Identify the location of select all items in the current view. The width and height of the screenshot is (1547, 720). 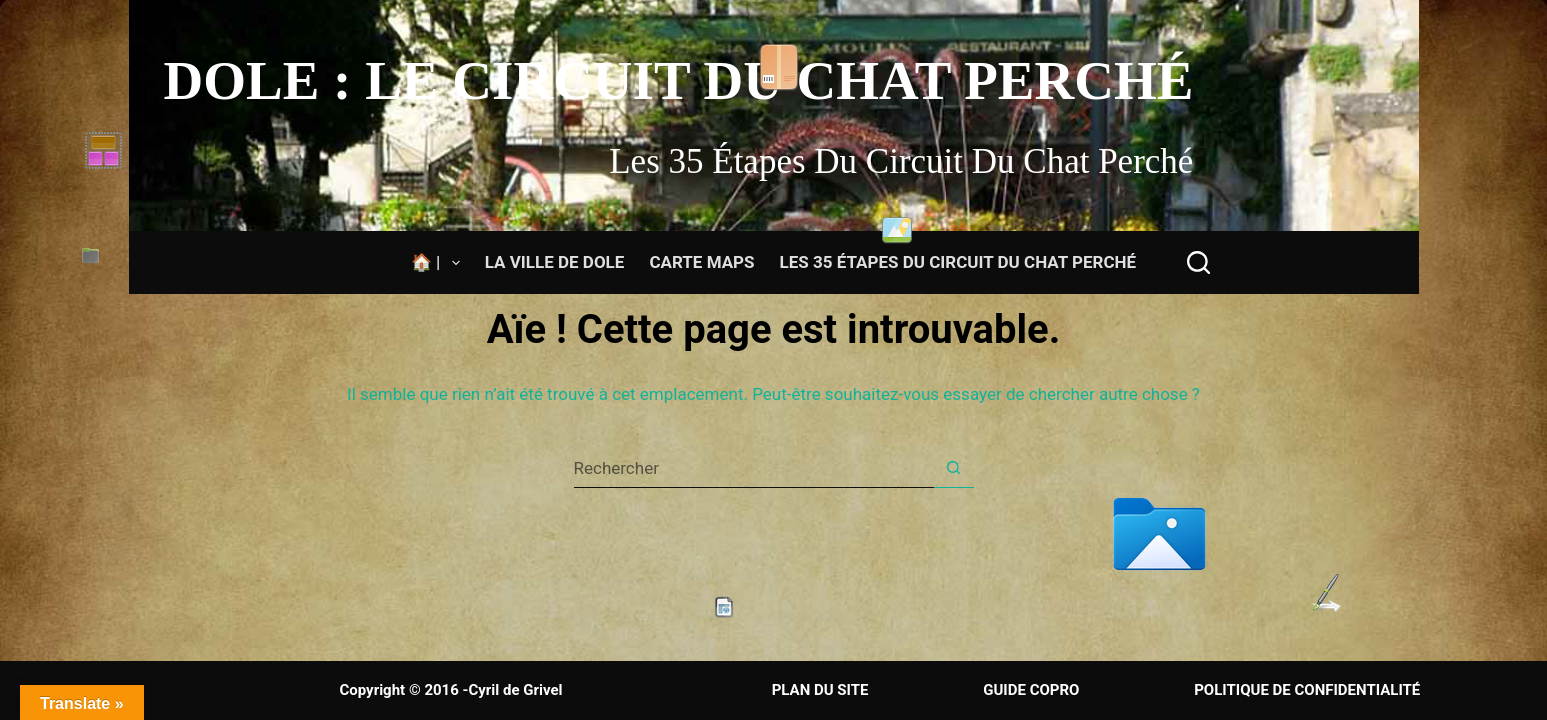
(103, 150).